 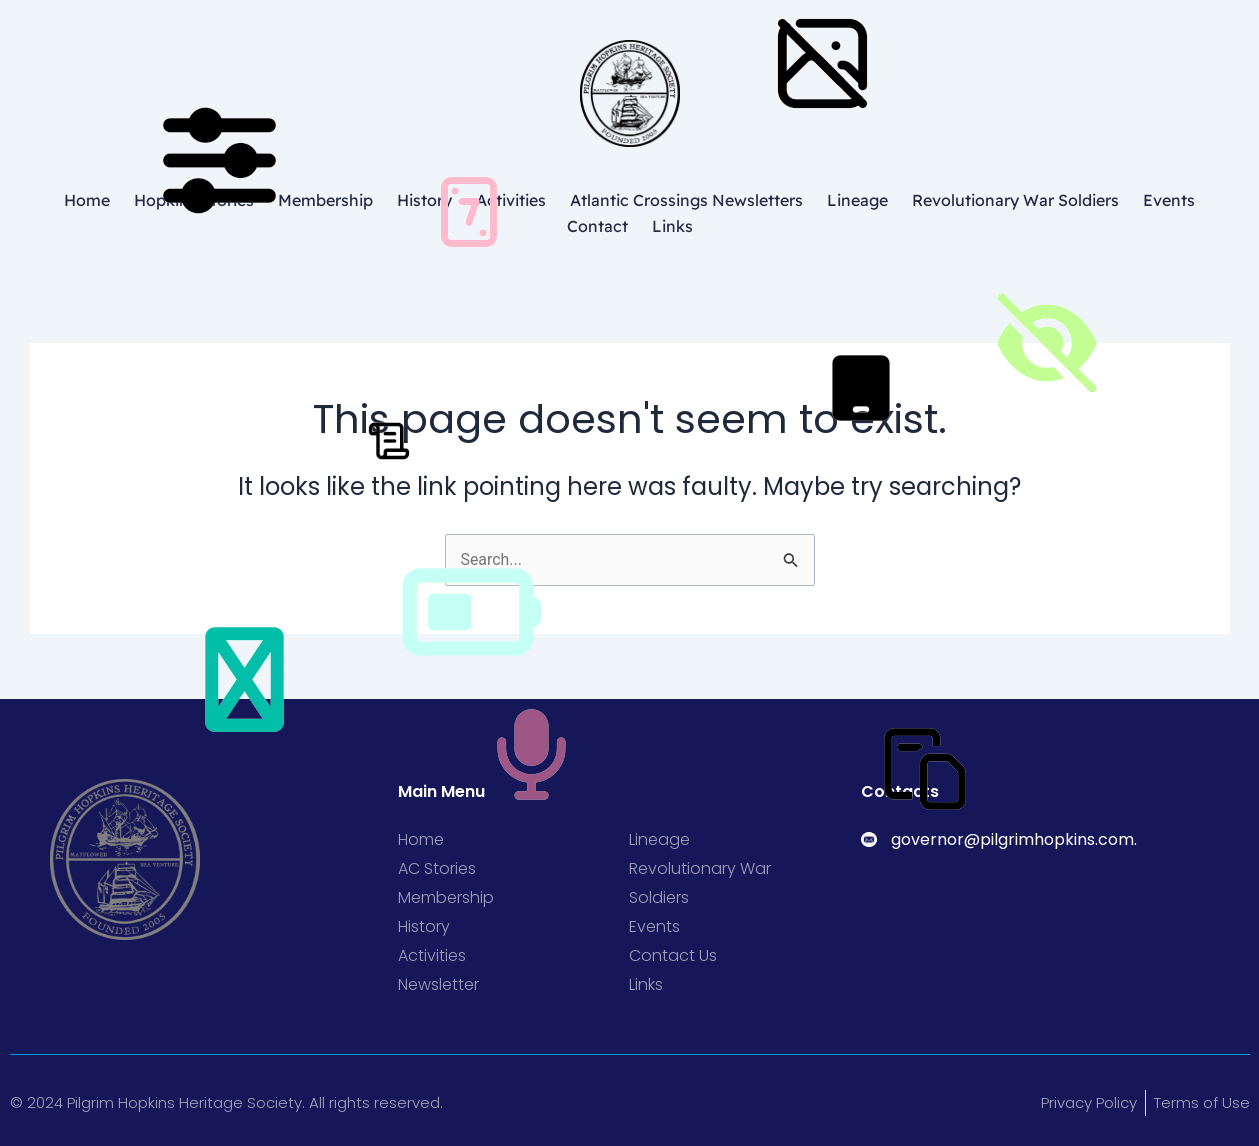 I want to click on tap to start voice recording, so click(x=531, y=754).